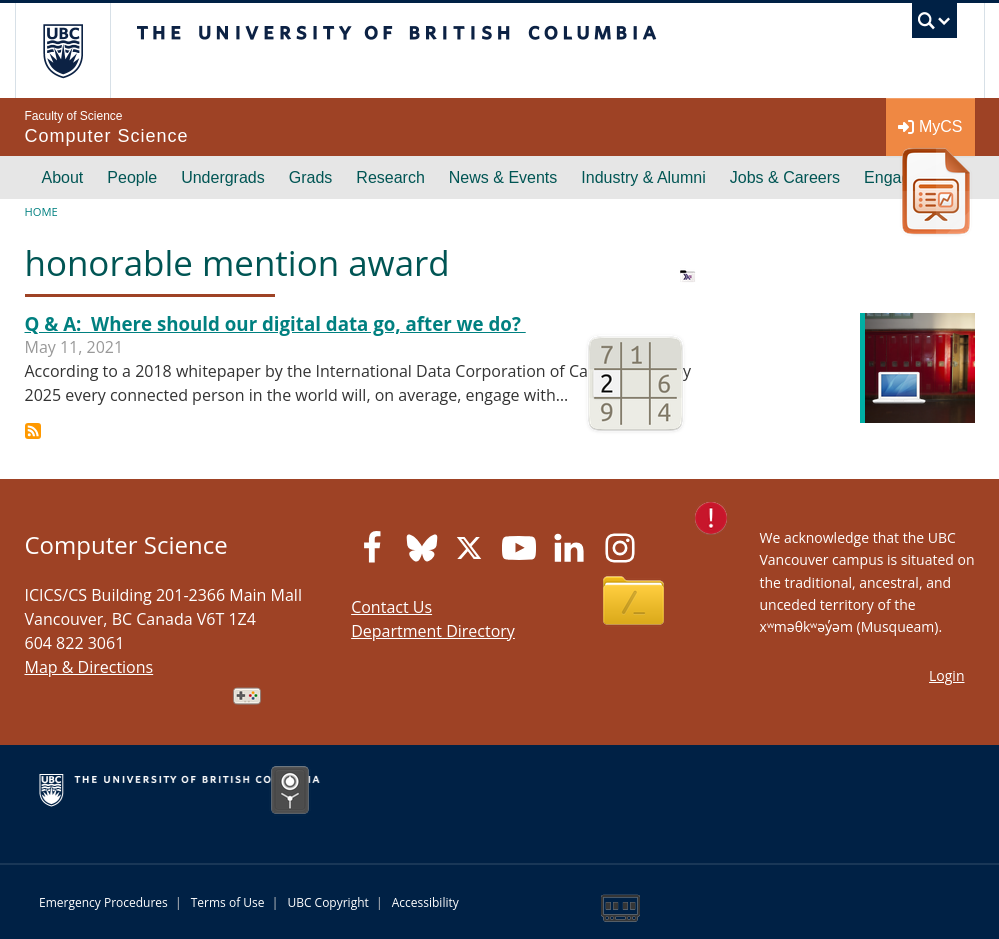 This screenshot has height=939, width=999. I want to click on open folder containing haskell project files, so click(687, 276).